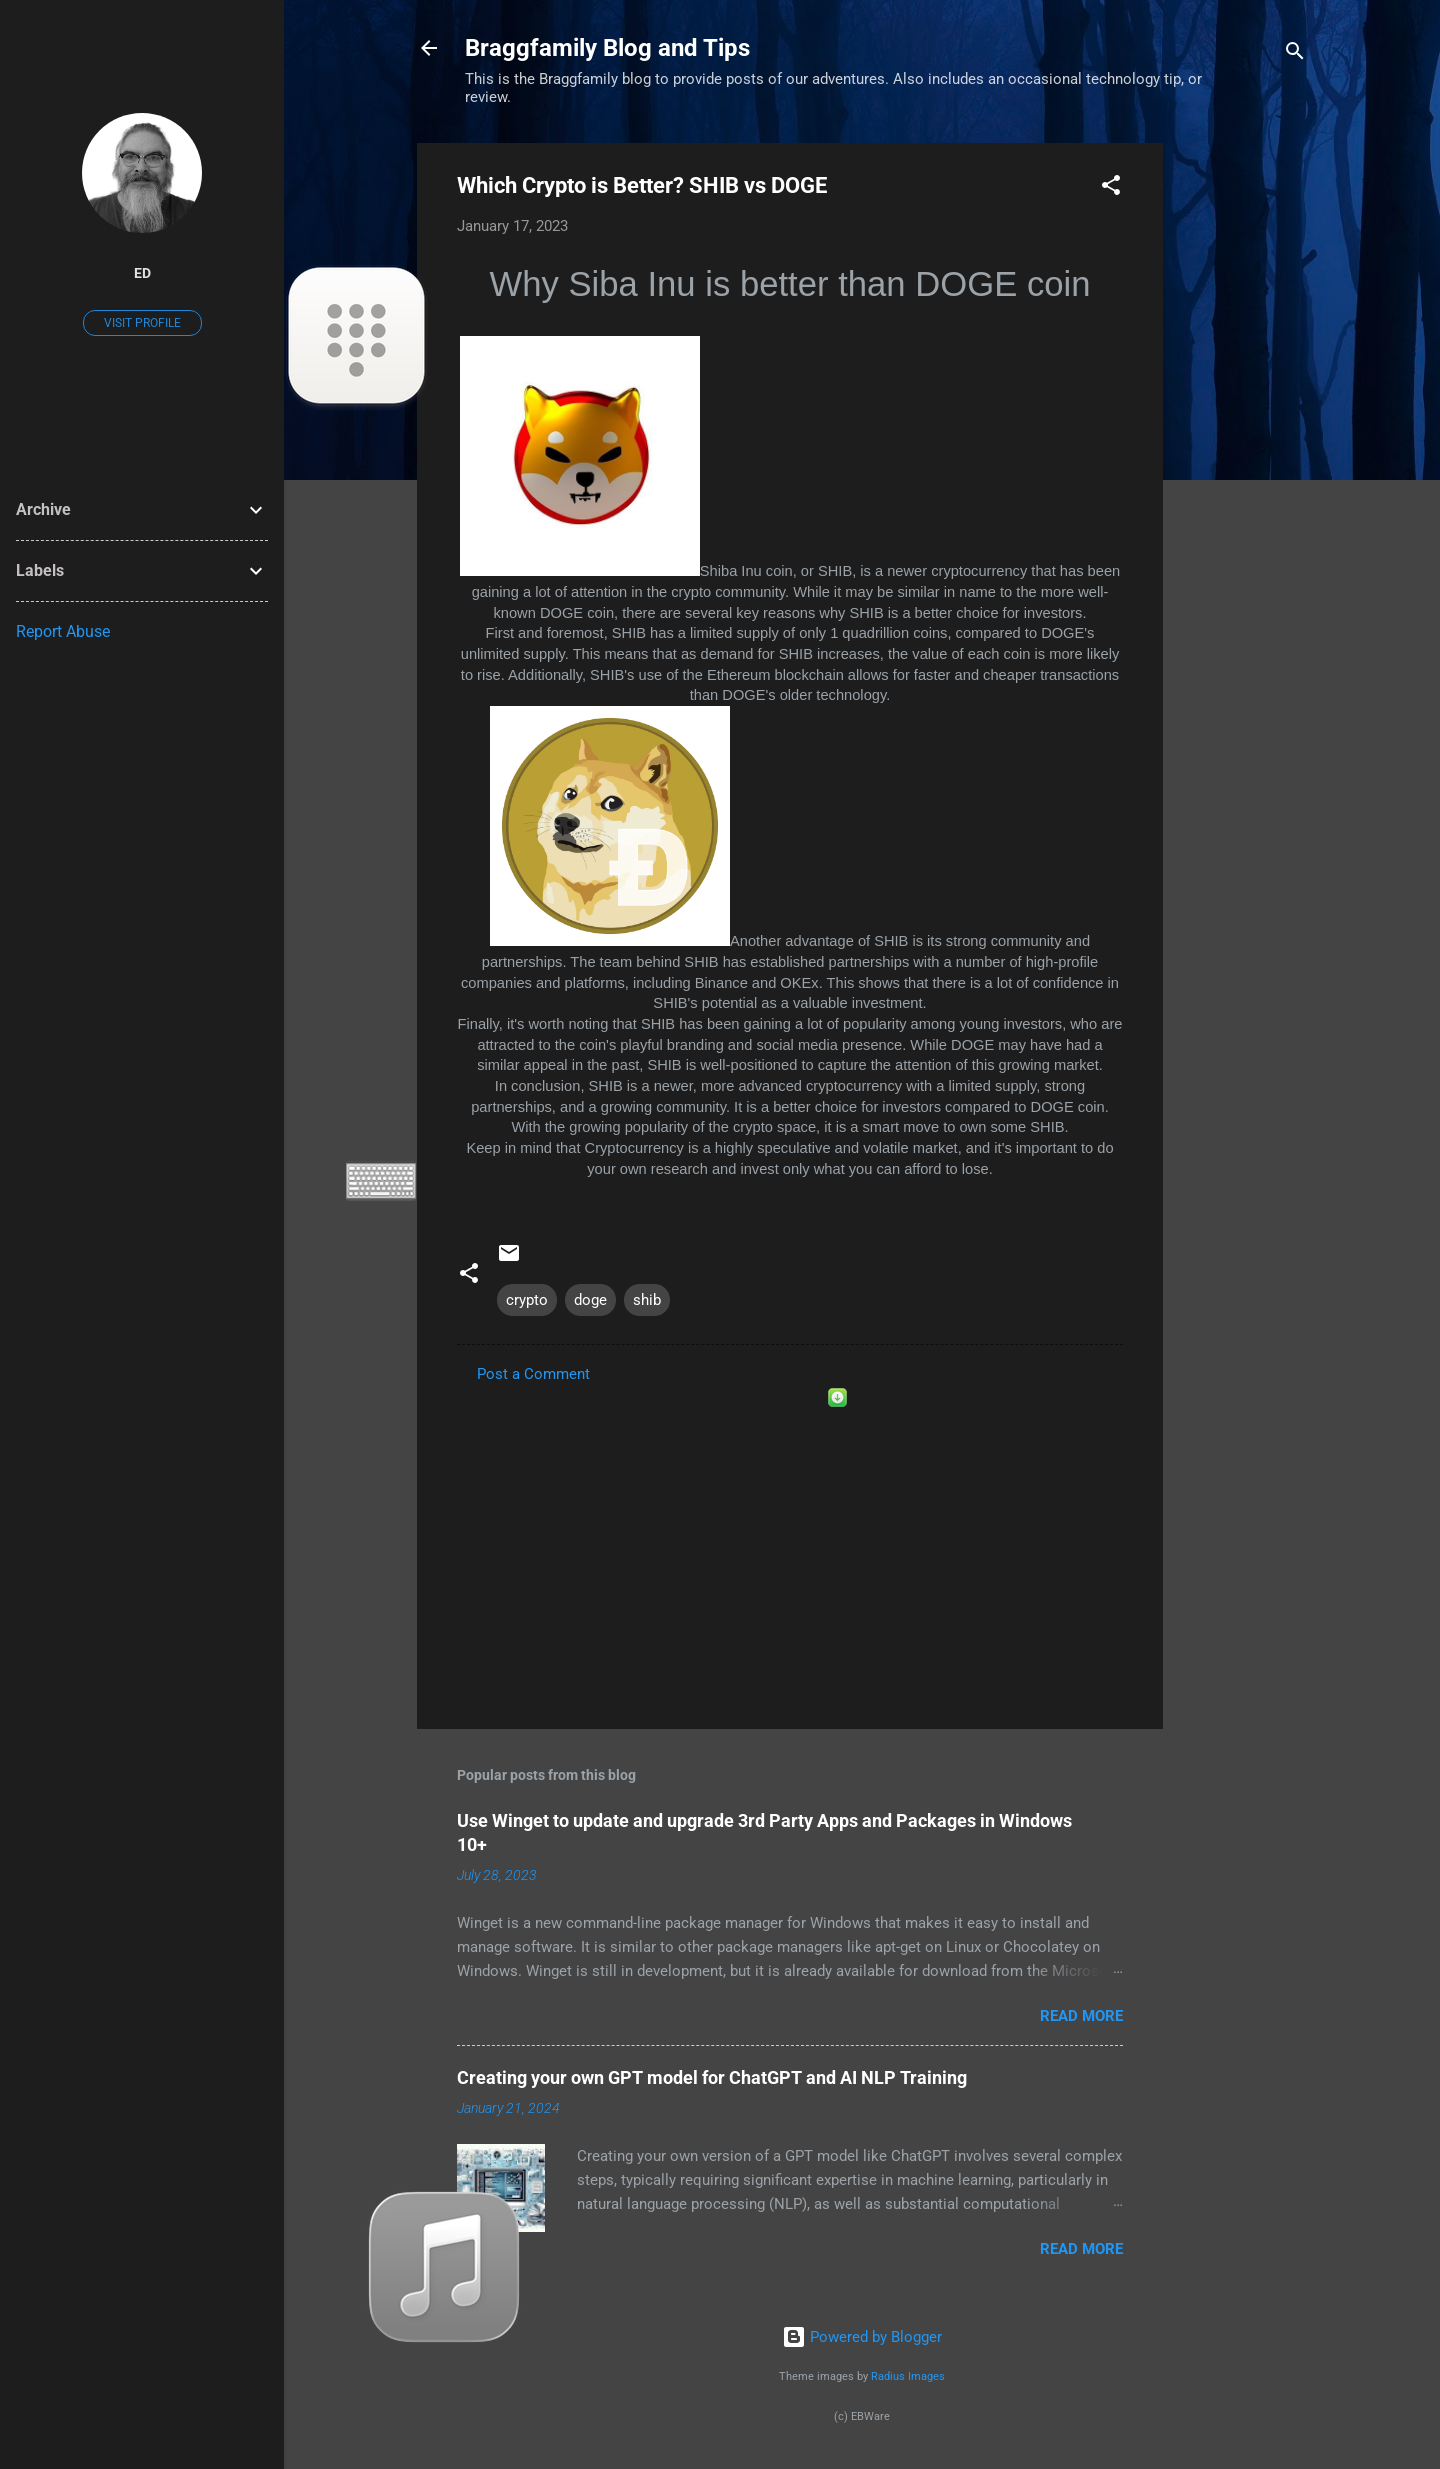 This screenshot has height=2469, width=1440. What do you see at coordinates (837, 1397) in the screenshot?
I see `open uget download manager` at bounding box center [837, 1397].